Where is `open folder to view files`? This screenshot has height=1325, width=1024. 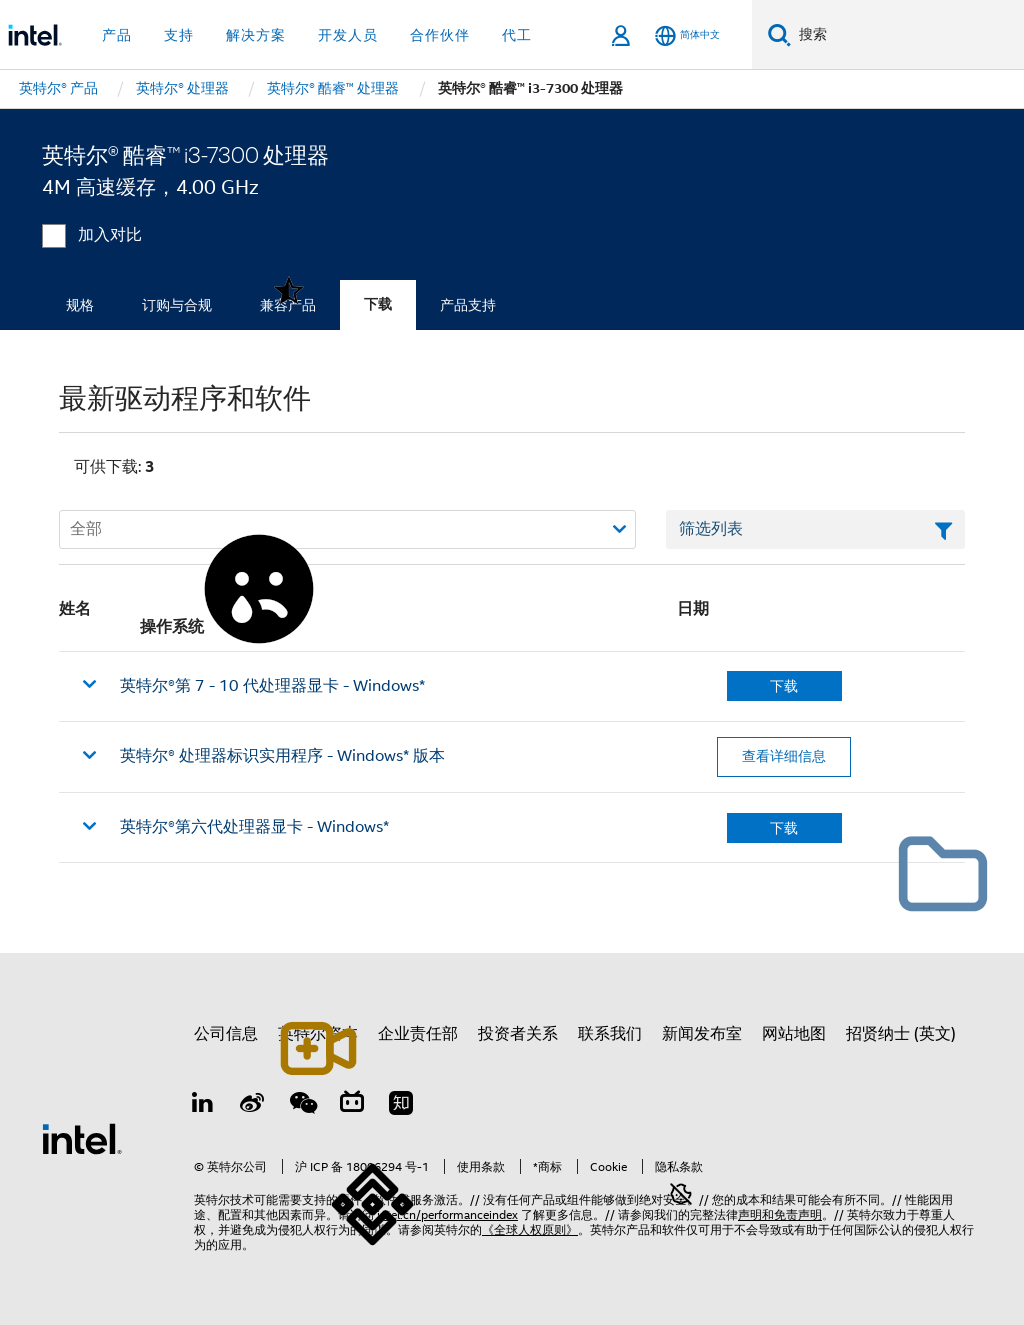
open folder to view files is located at coordinates (943, 876).